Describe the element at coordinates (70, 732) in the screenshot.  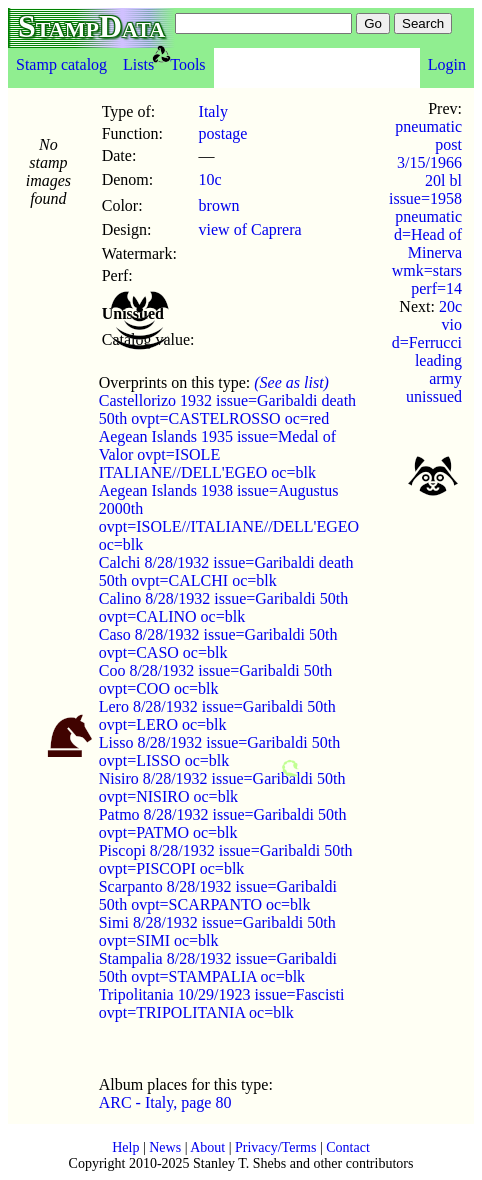
I see `play chess or strategy games` at that location.